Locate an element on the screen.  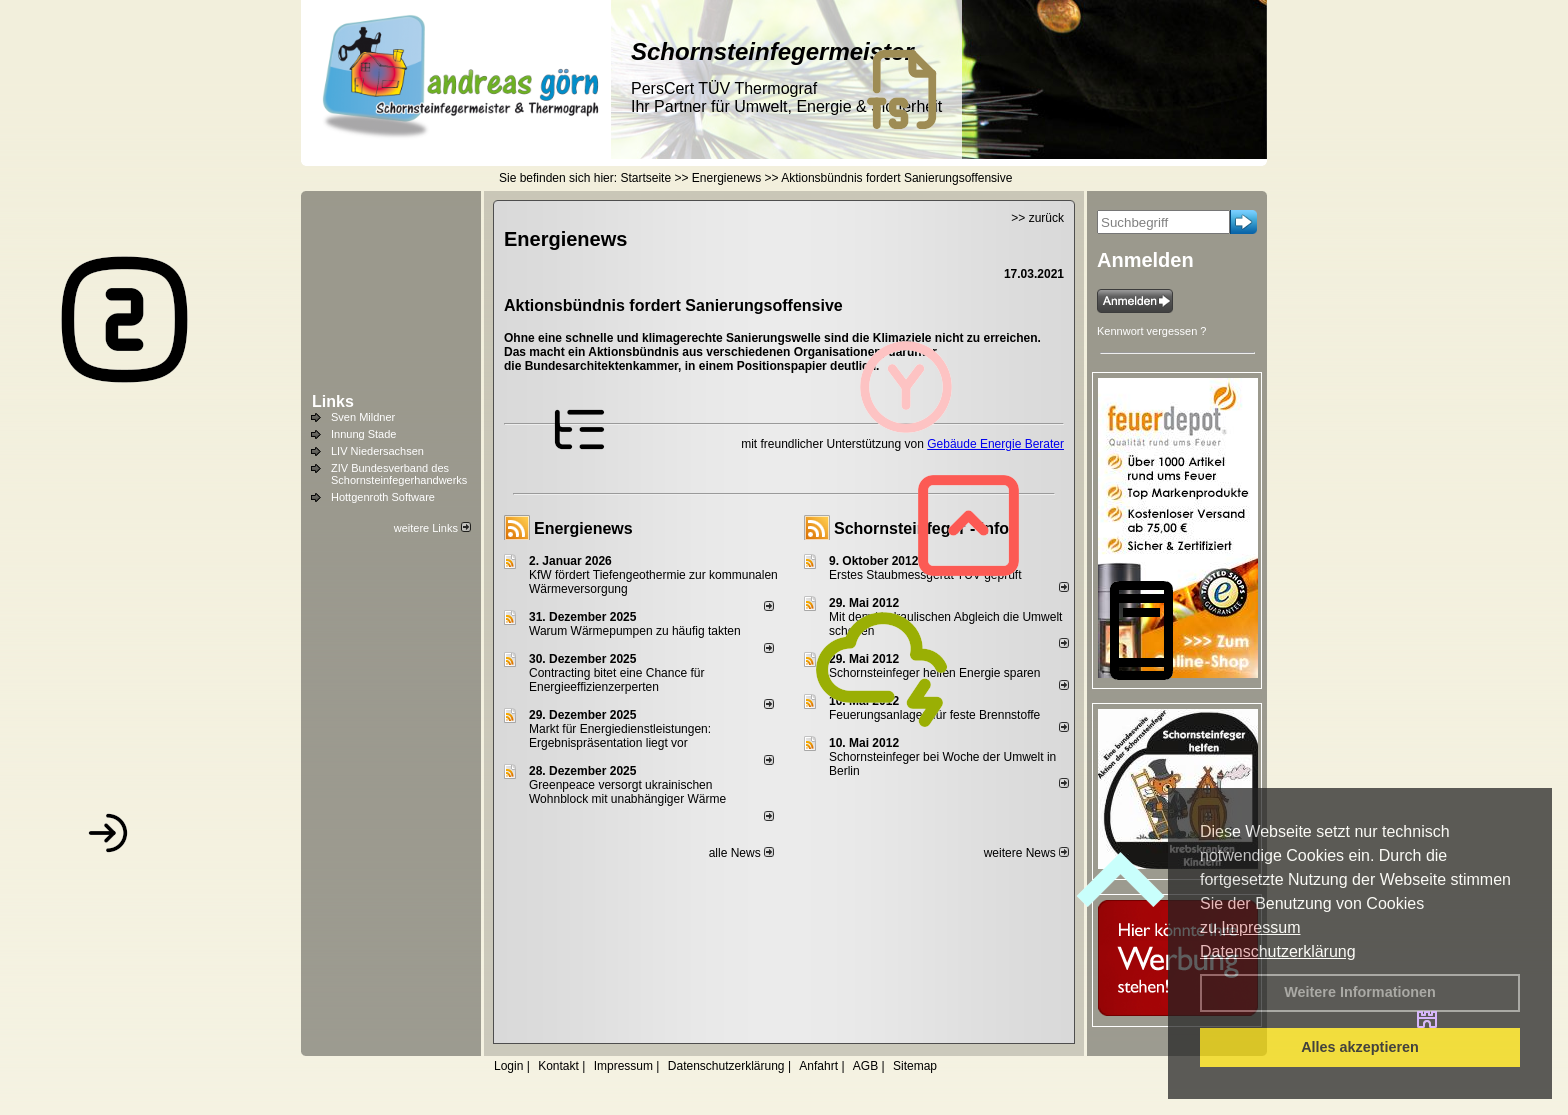
indicates step 2 in a multi-step process is located at coordinates (124, 319).